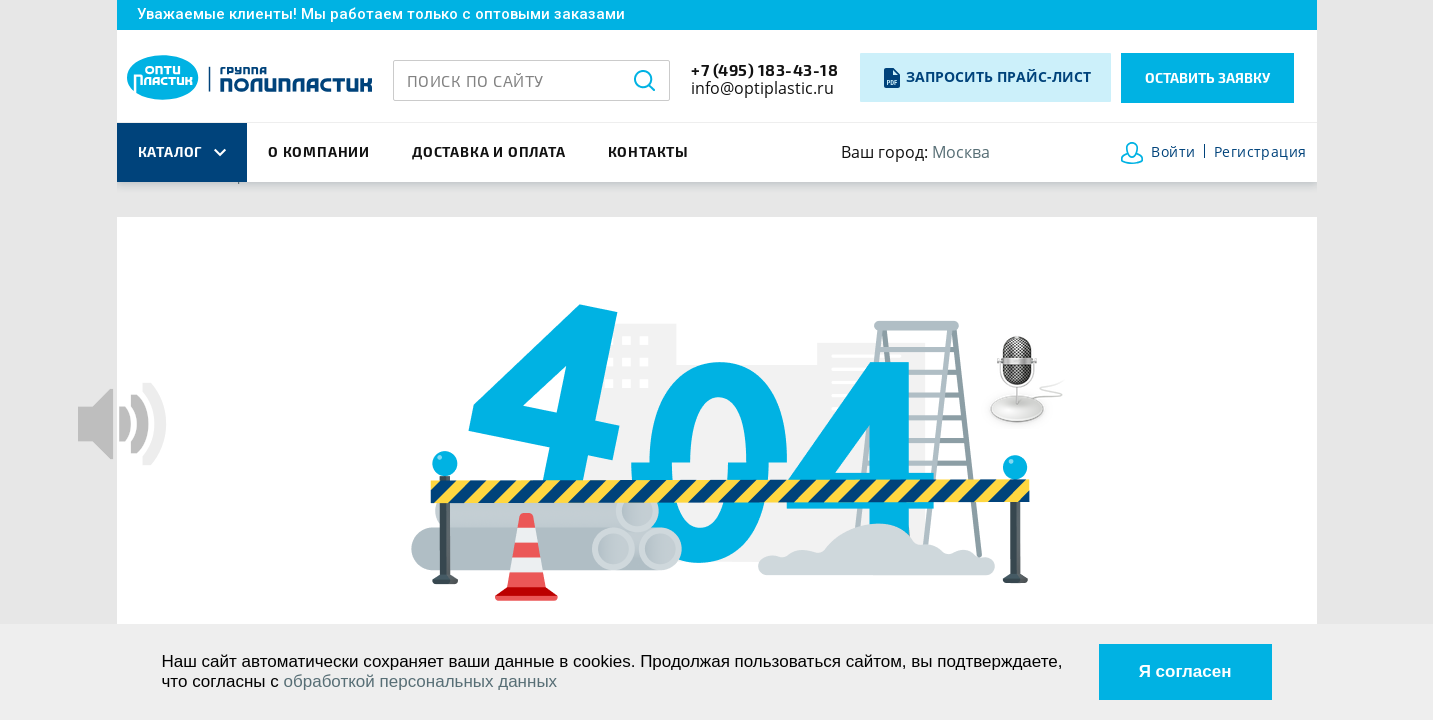 This screenshot has height=720, width=1433. What do you see at coordinates (1019, 377) in the screenshot?
I see `access microphone settings` at bounding box center [1019, 377].